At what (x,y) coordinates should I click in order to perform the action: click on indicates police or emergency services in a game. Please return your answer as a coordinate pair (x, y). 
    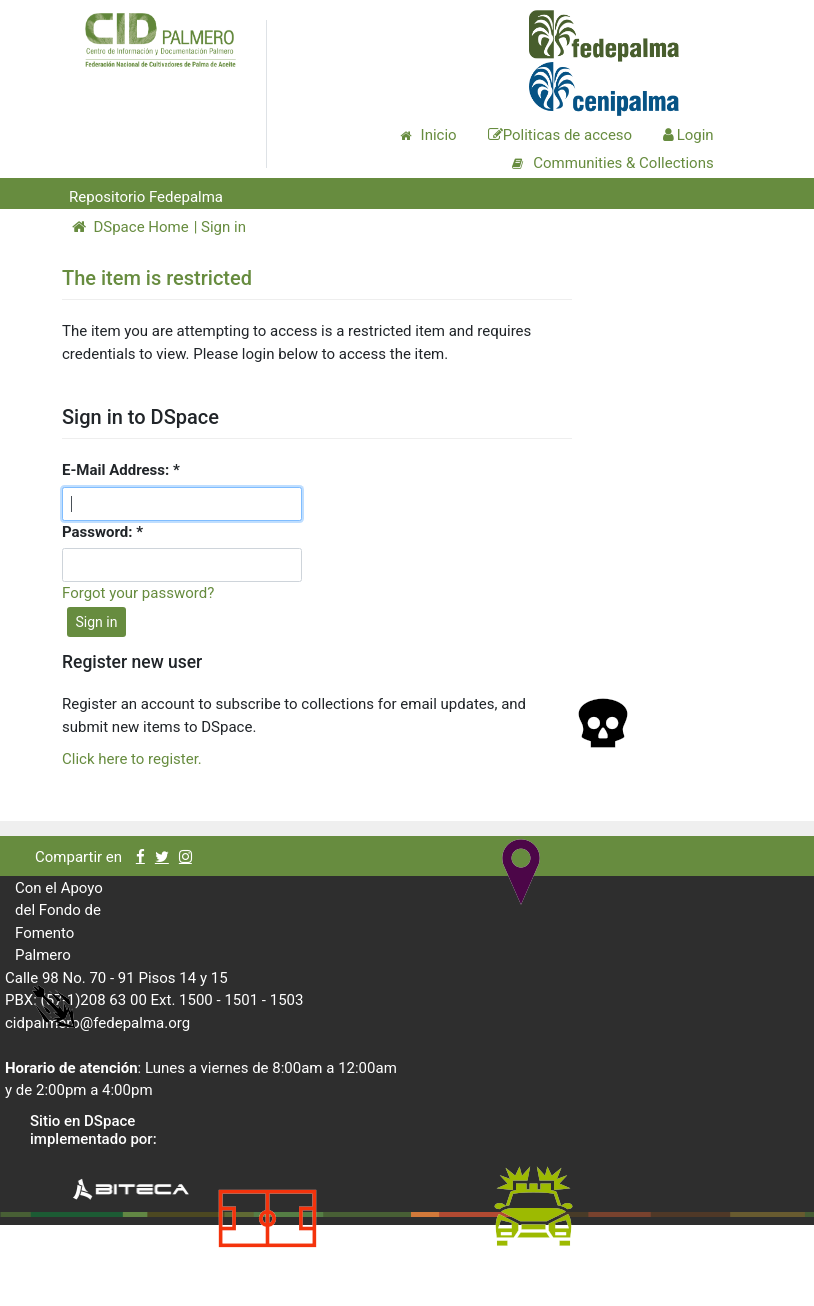
    Looking at the image, I should click on (533, 1206).